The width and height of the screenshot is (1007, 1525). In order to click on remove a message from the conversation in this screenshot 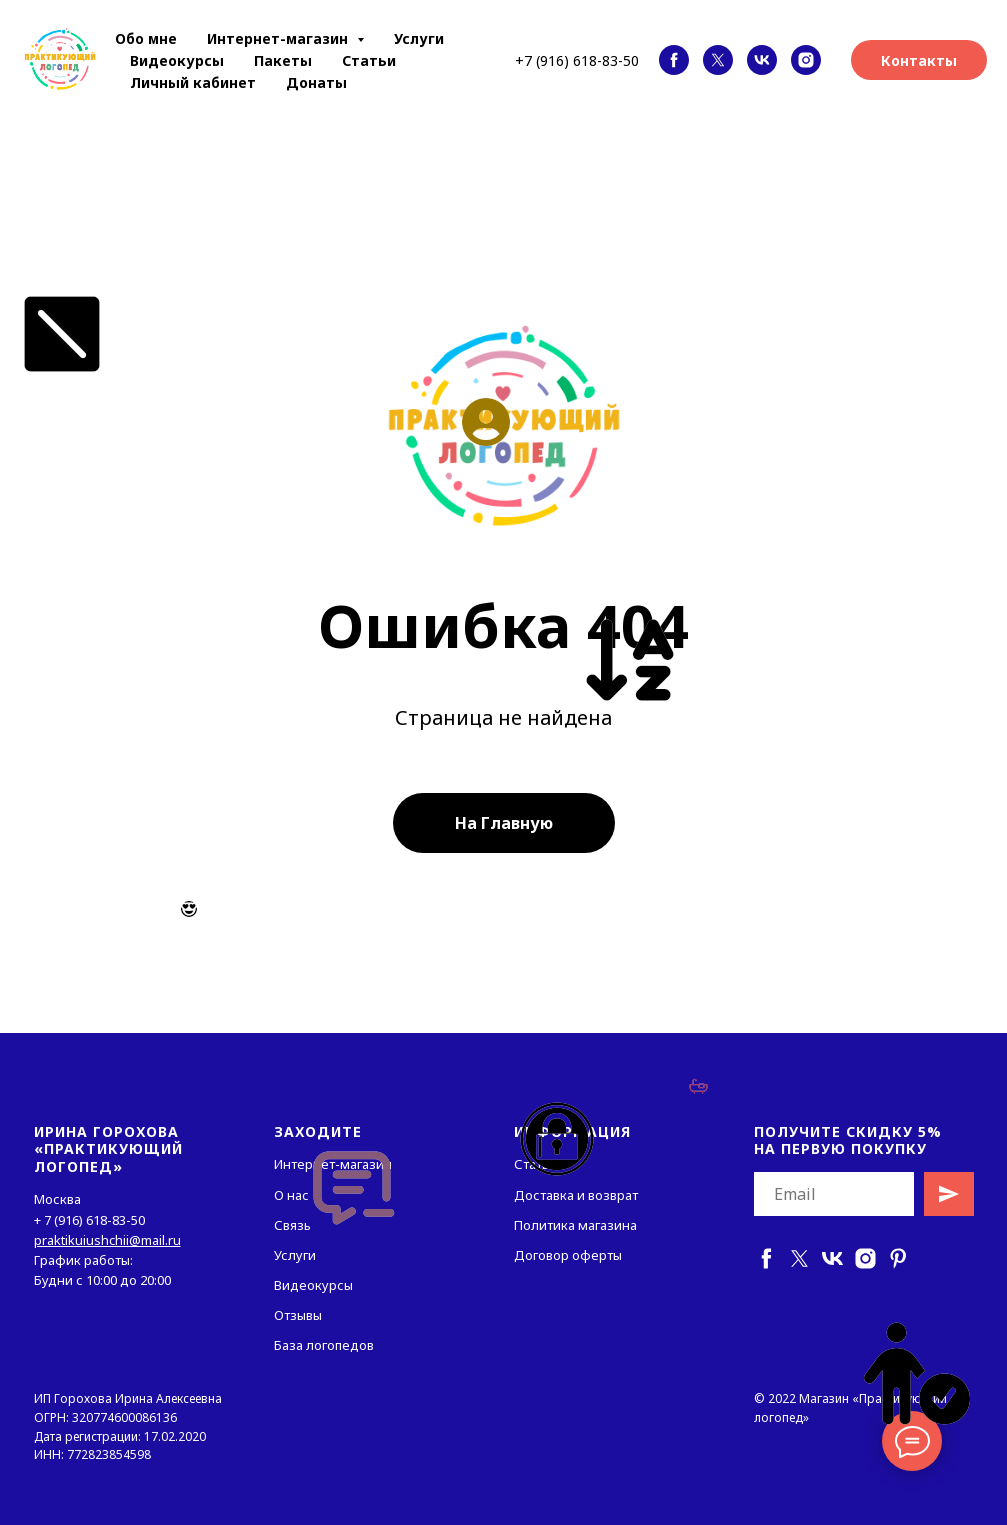, I will do `click(352, 1186)`.